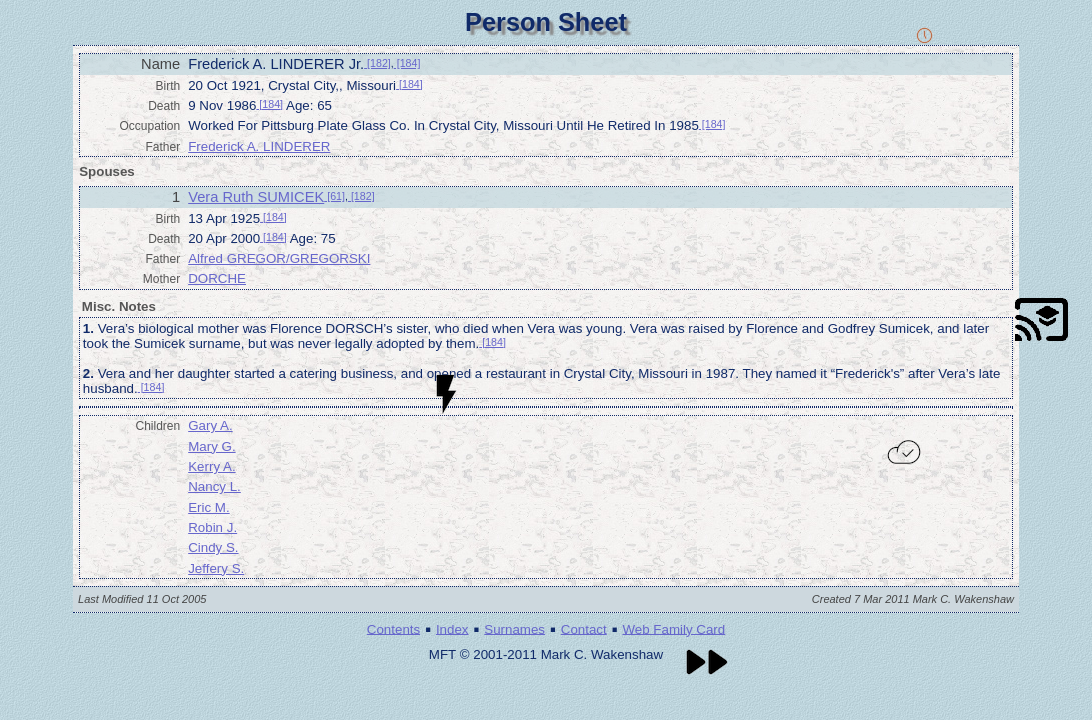 The width and height of the screenshot is (1092, 720). Describe the element at coordinates (904, 452) in the screenshot. I see `file successfully uploaded to cloud storage` at that location.